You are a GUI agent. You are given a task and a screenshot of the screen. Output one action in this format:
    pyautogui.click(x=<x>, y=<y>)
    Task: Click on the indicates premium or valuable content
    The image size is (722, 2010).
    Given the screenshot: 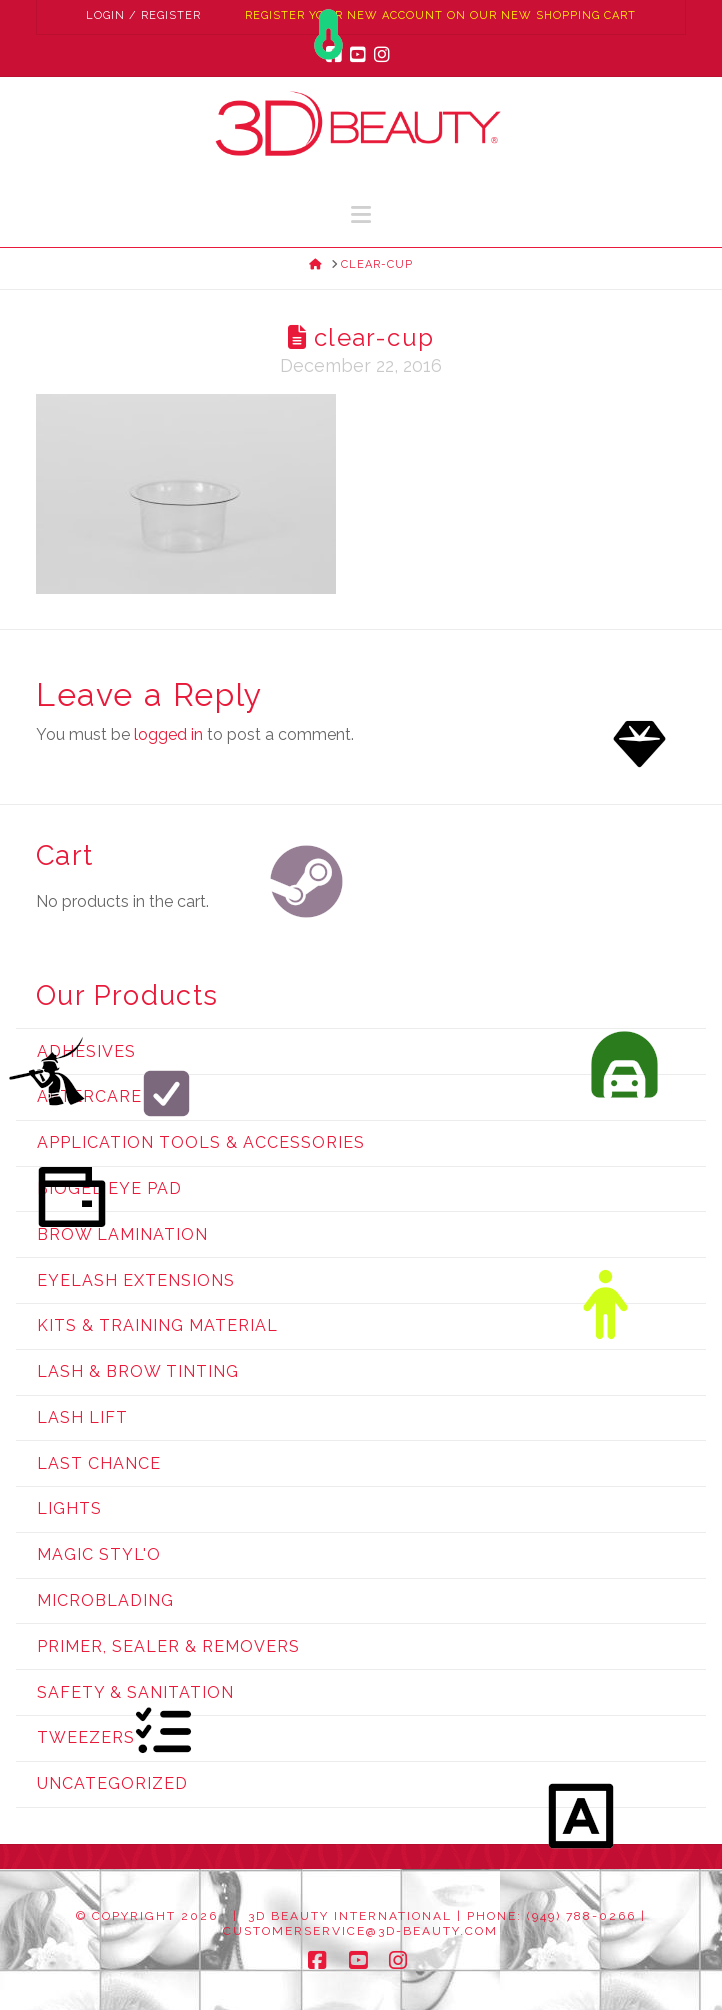 What is the action you would take?
    pyautogui.click(x=639, y=744)
    